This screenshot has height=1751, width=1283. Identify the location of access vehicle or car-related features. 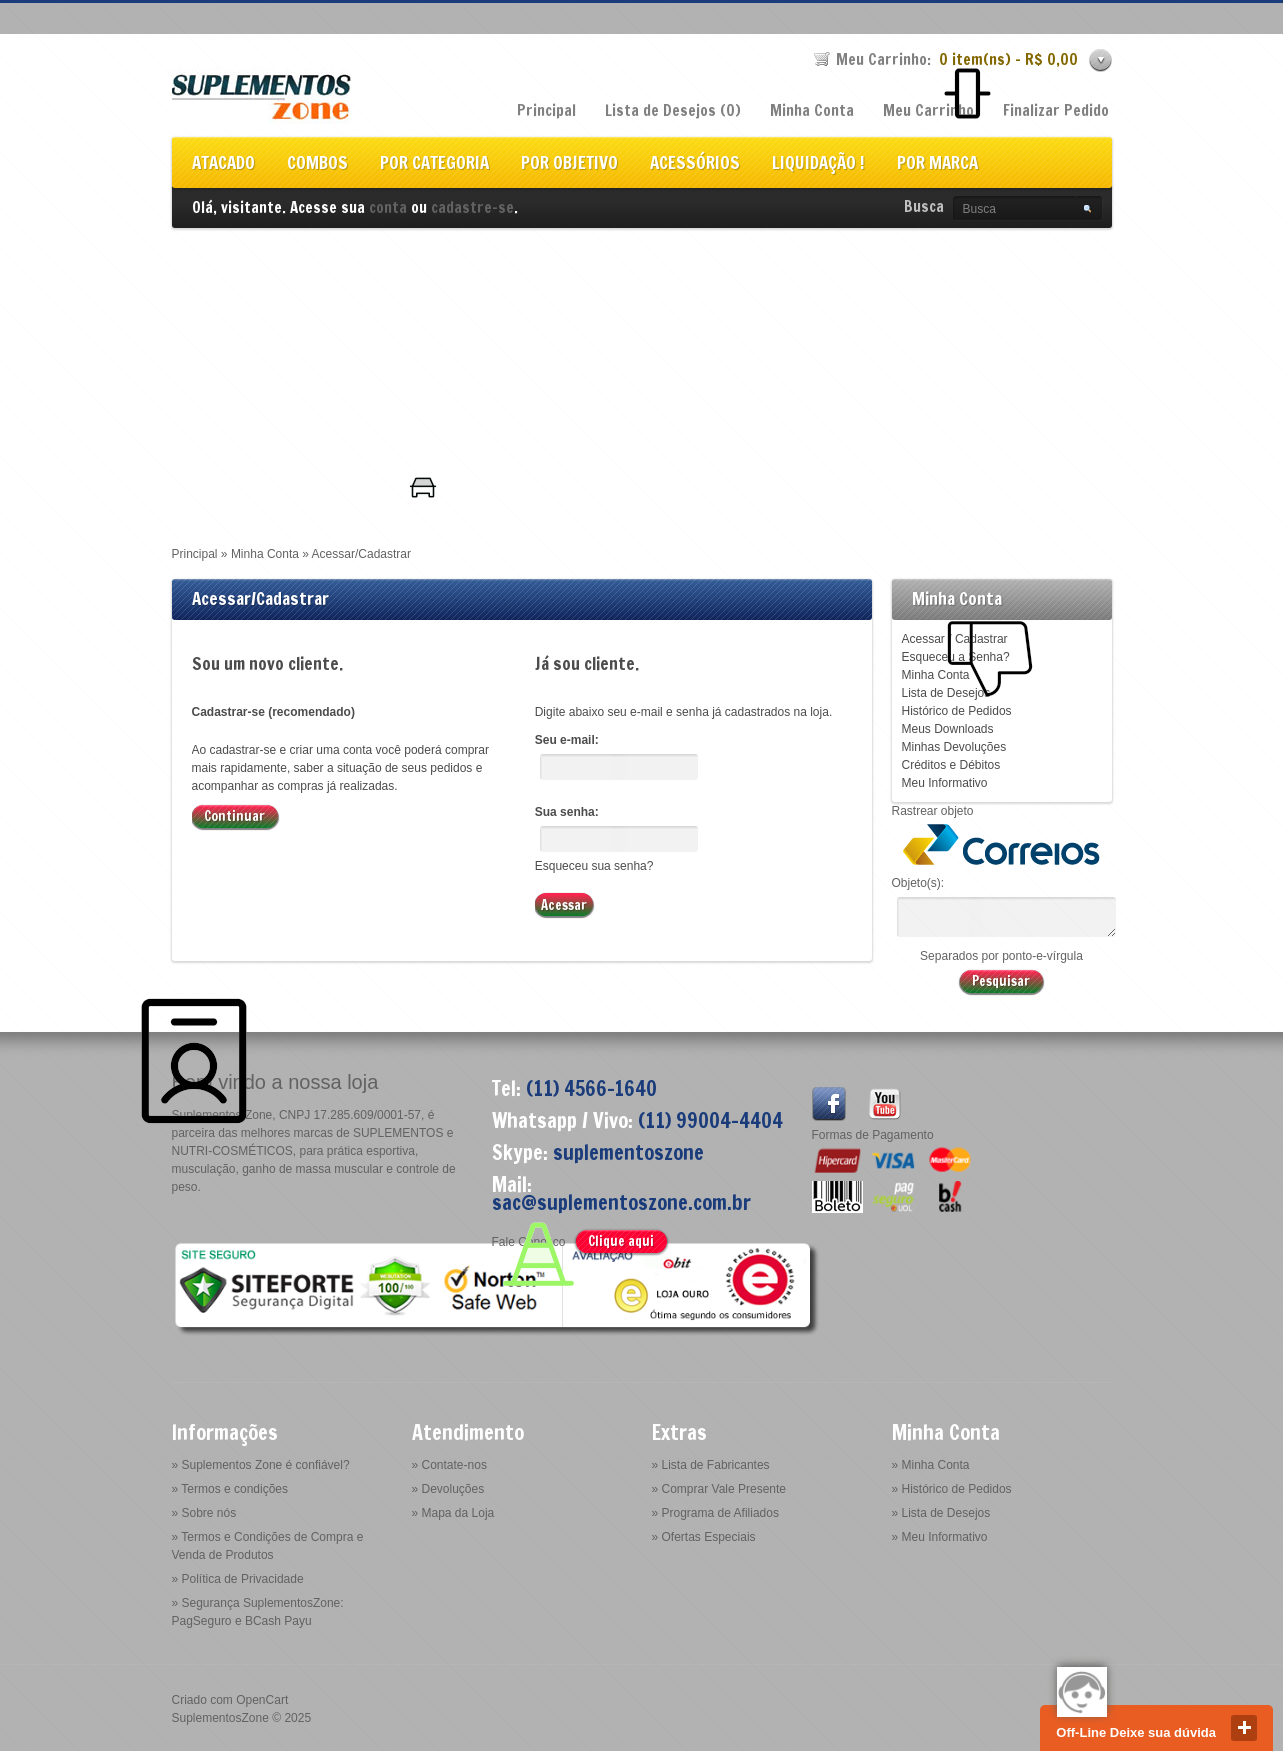
(423, 488).